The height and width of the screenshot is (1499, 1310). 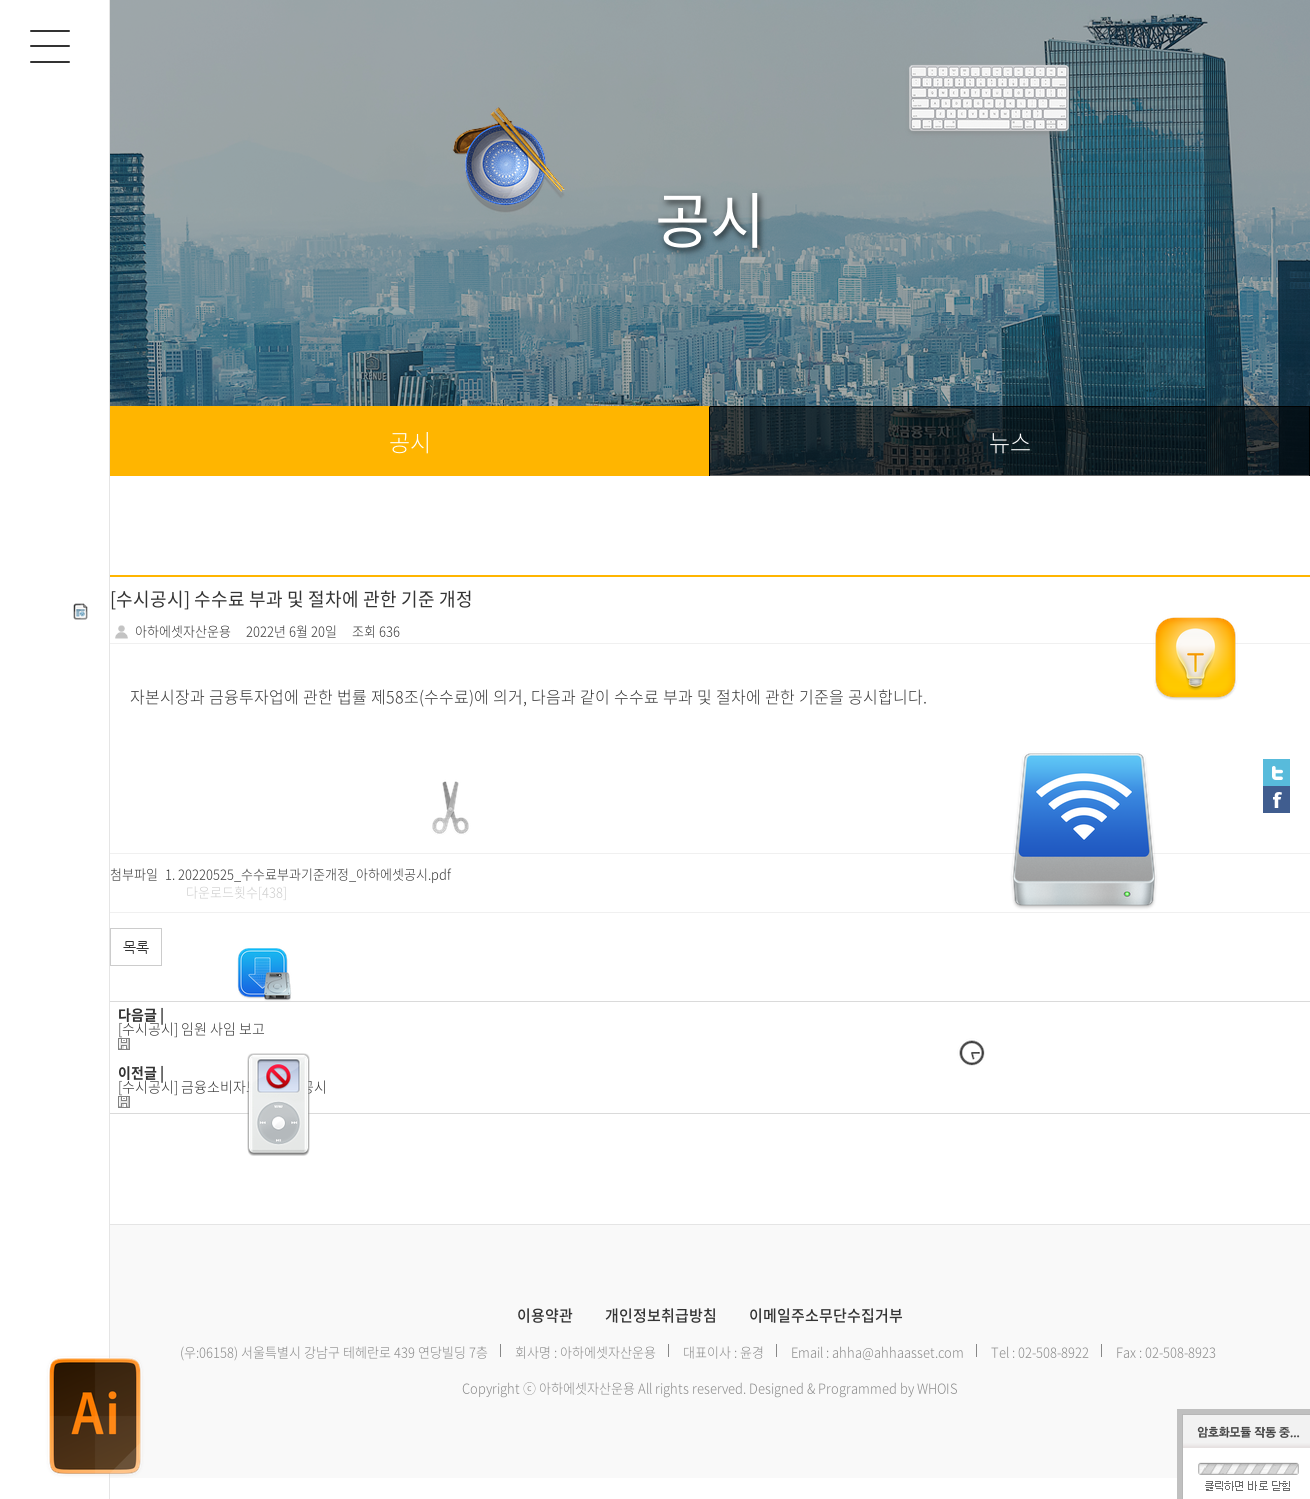 I want to click on open the tips app for helpful hints and tutorials, so click(x=1195, y=657).